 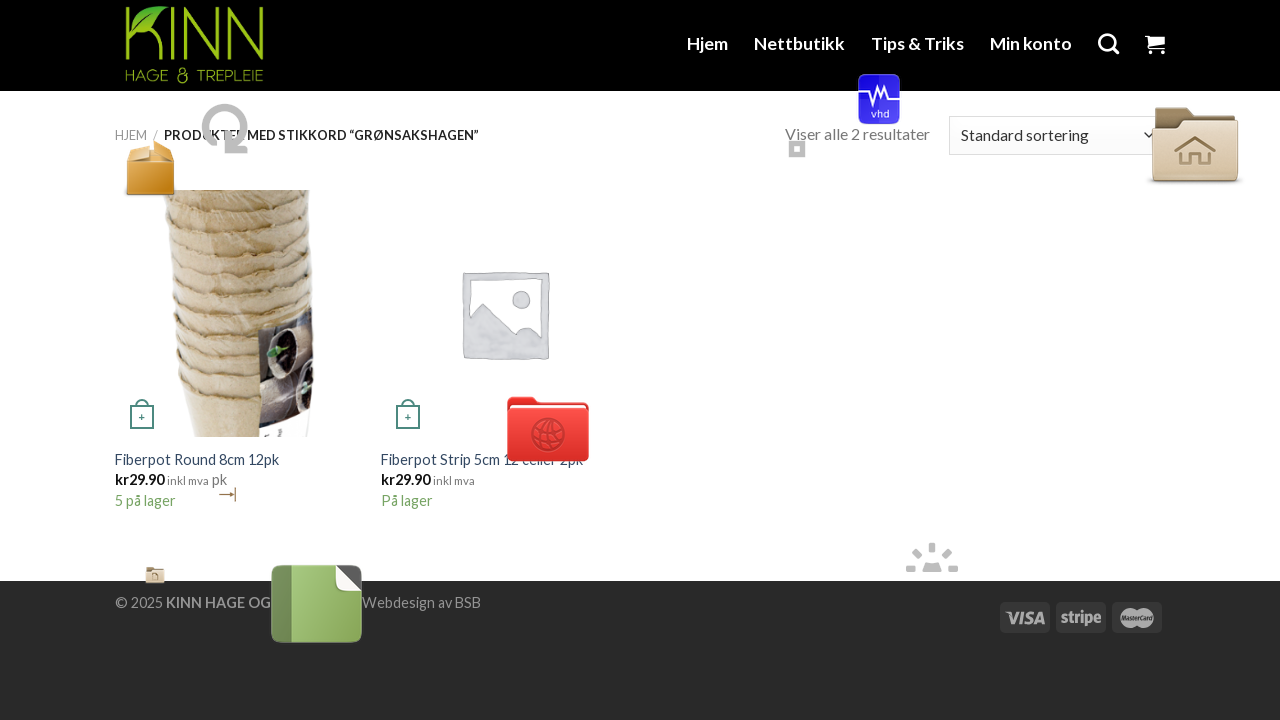 What do you see at coordinates (879, 99) in the screenshot?
I see `virtualbox virtual hard disk file` at bounding box center [879, 99].